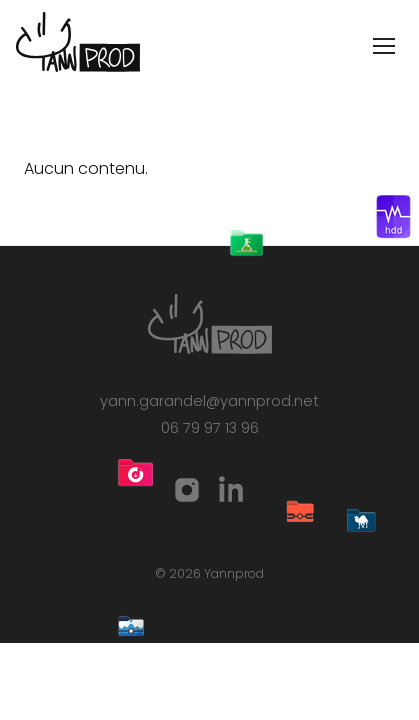 This screenshot has height=720, width=419. What do you see at coordinates (131, 627) in the screenshot?
I see `folder for pokémon dive ball themed content` at bounding box center [131, 627].